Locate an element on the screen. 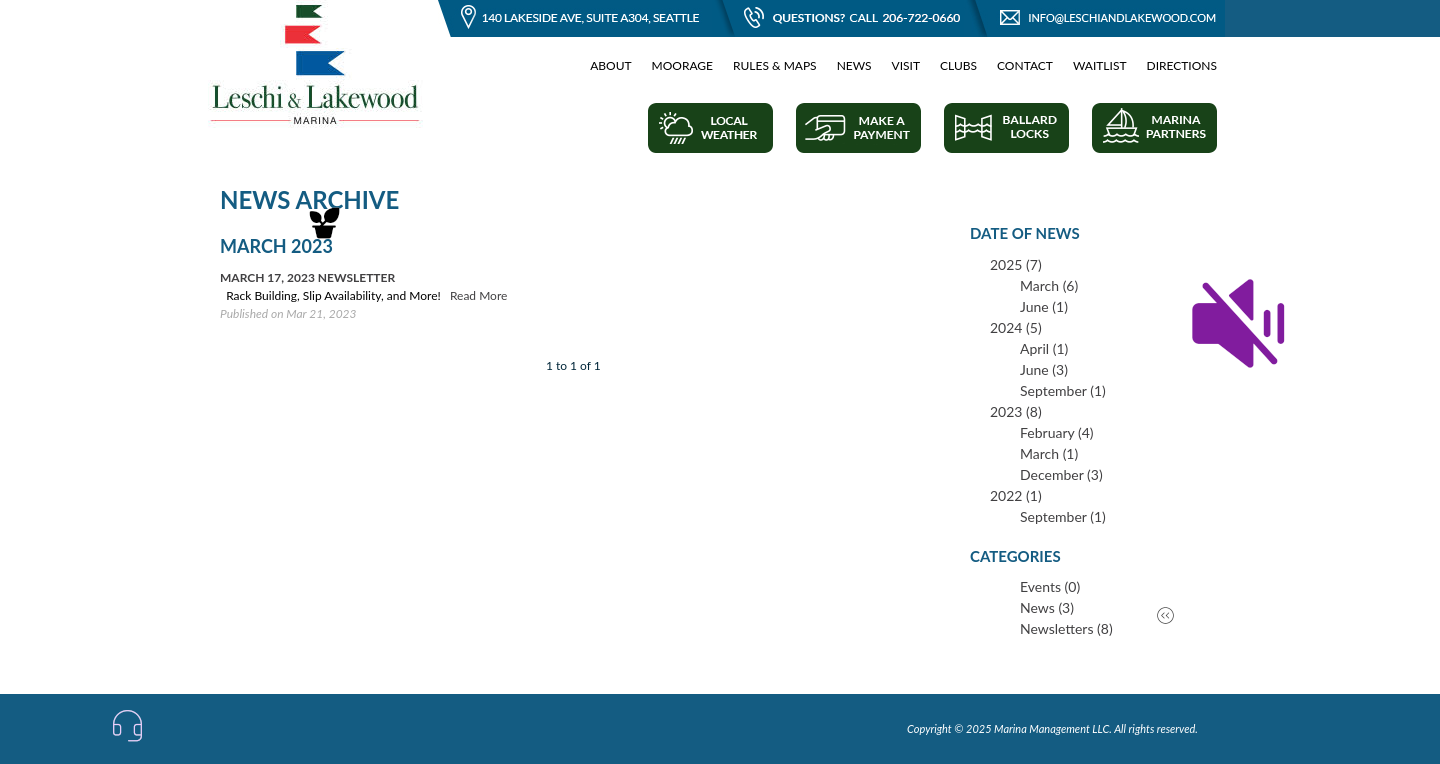  contact customer support is located at coordinates (127, 724).